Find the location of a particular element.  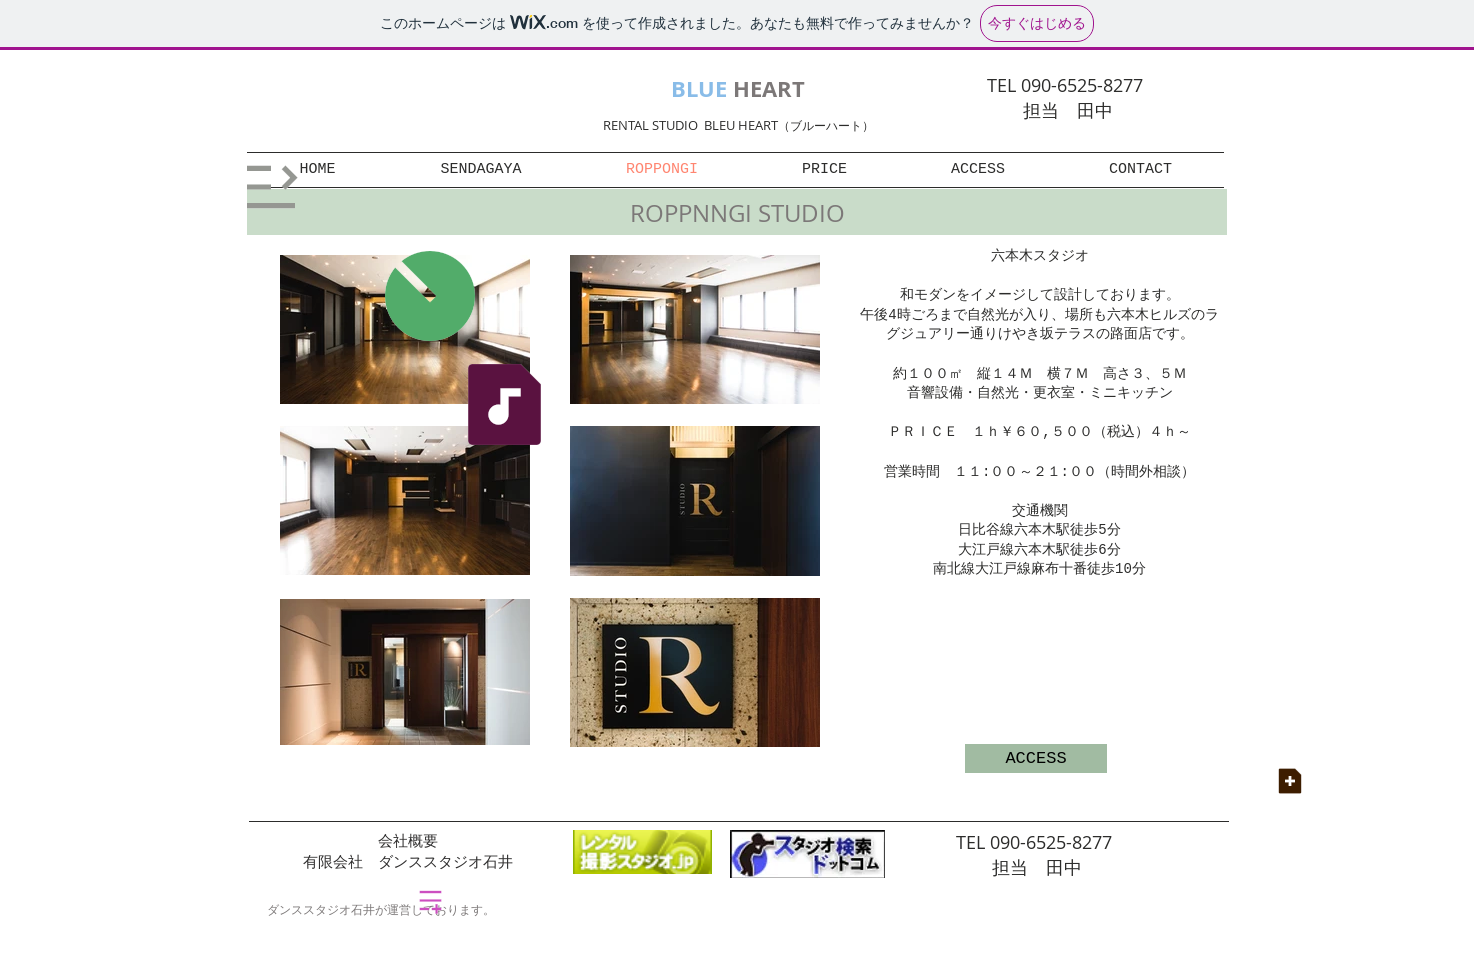

open an audio or music file is located at coordinates (504, 404).